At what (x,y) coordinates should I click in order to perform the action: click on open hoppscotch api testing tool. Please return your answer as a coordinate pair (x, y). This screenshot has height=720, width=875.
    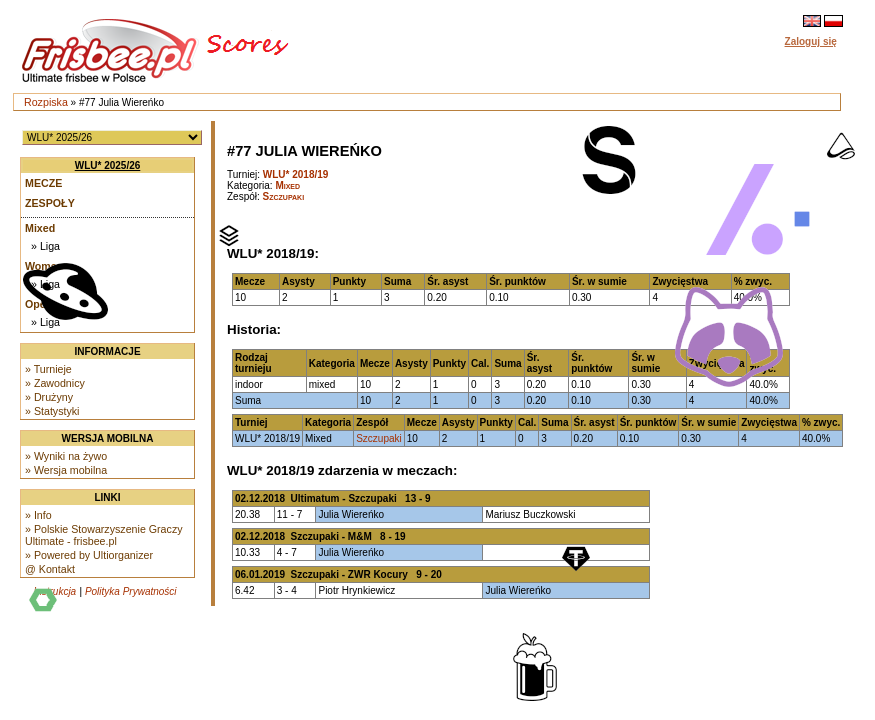
    Looking at the image, I should click on (65, 291).